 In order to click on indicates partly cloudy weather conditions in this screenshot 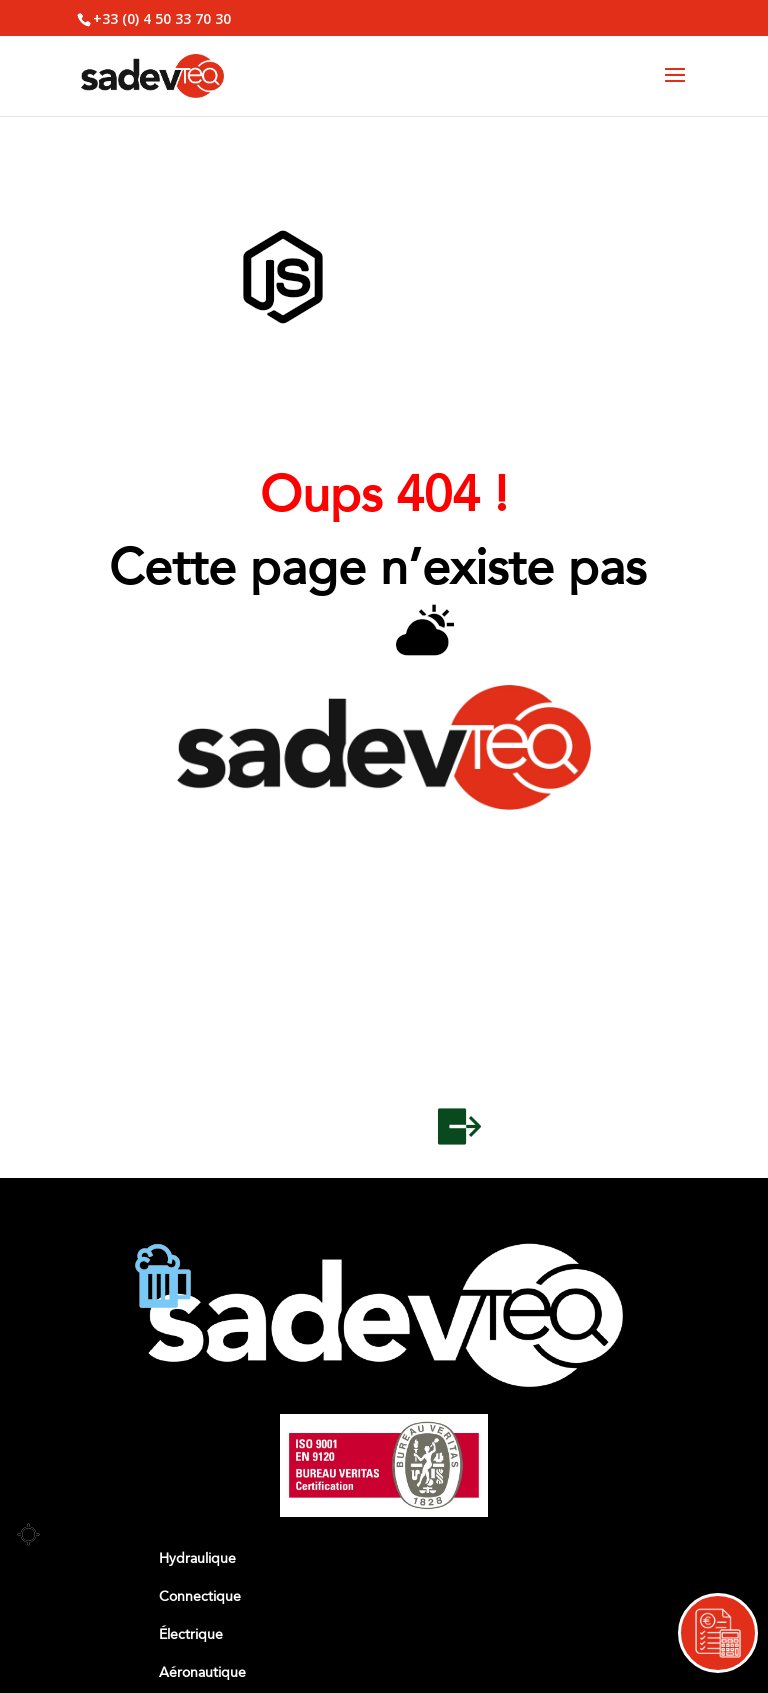, I will do `click(425, 630)`.